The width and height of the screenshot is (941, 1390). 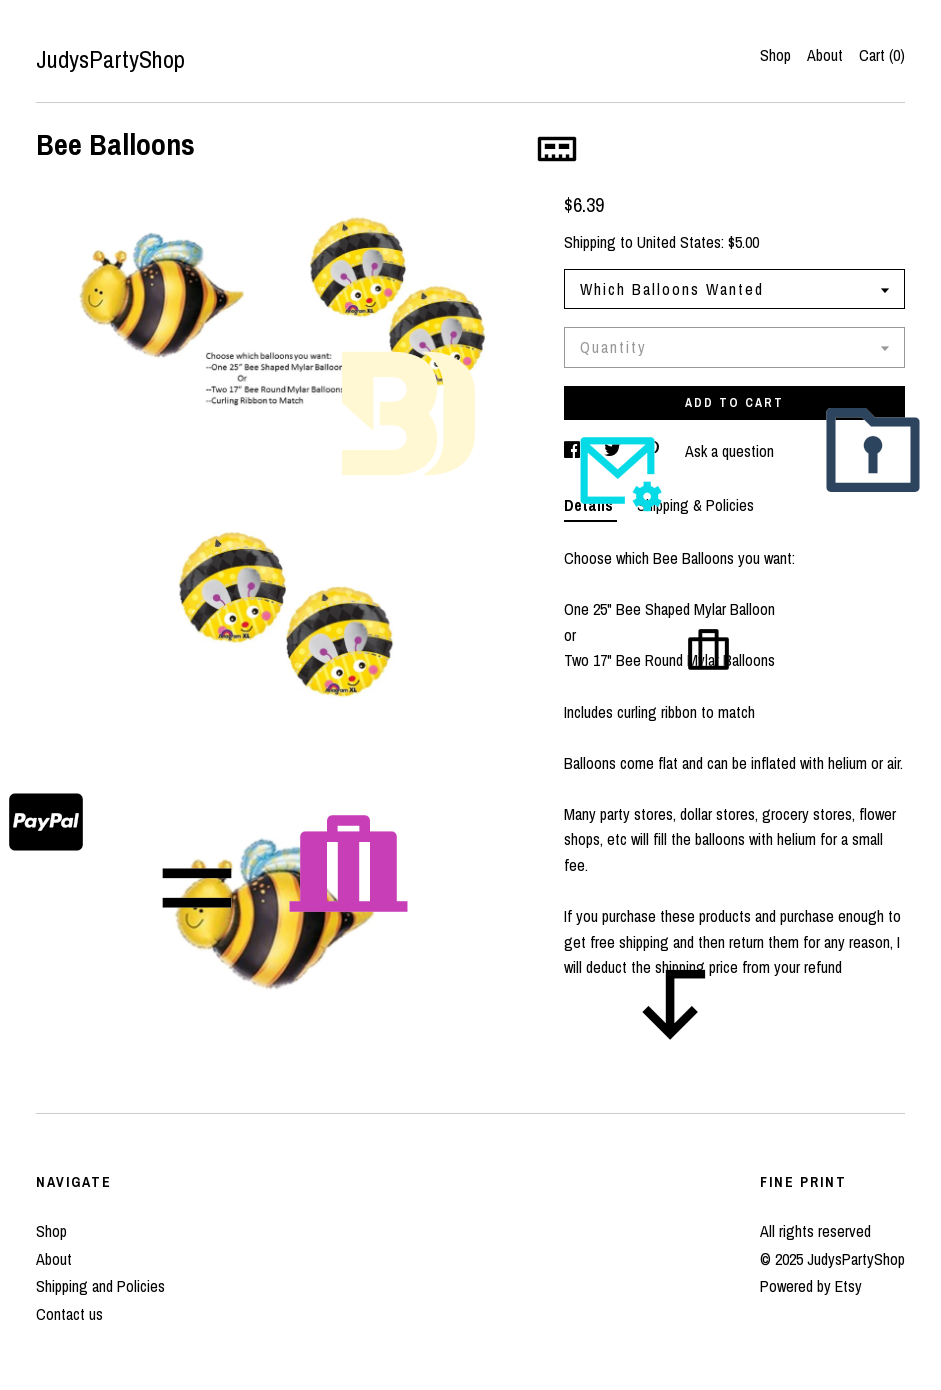 What do you see at coordinates (873, 450) in the screenshot?
I see `access a password-protected folder` at bounding box center [873, 450].